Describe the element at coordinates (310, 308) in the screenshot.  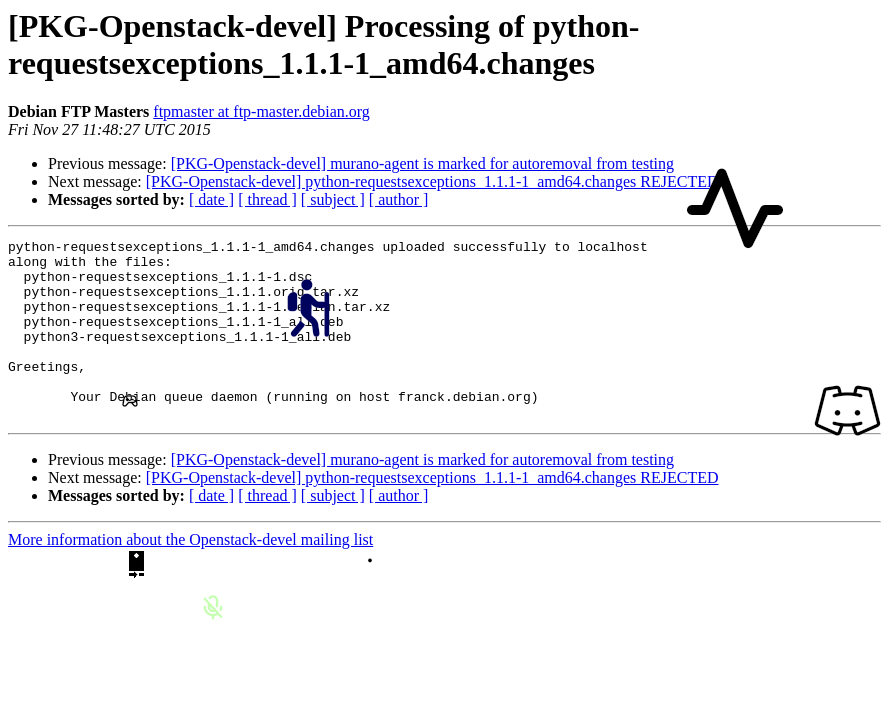
I see `access hiking trails or outdoor activities` at that location.